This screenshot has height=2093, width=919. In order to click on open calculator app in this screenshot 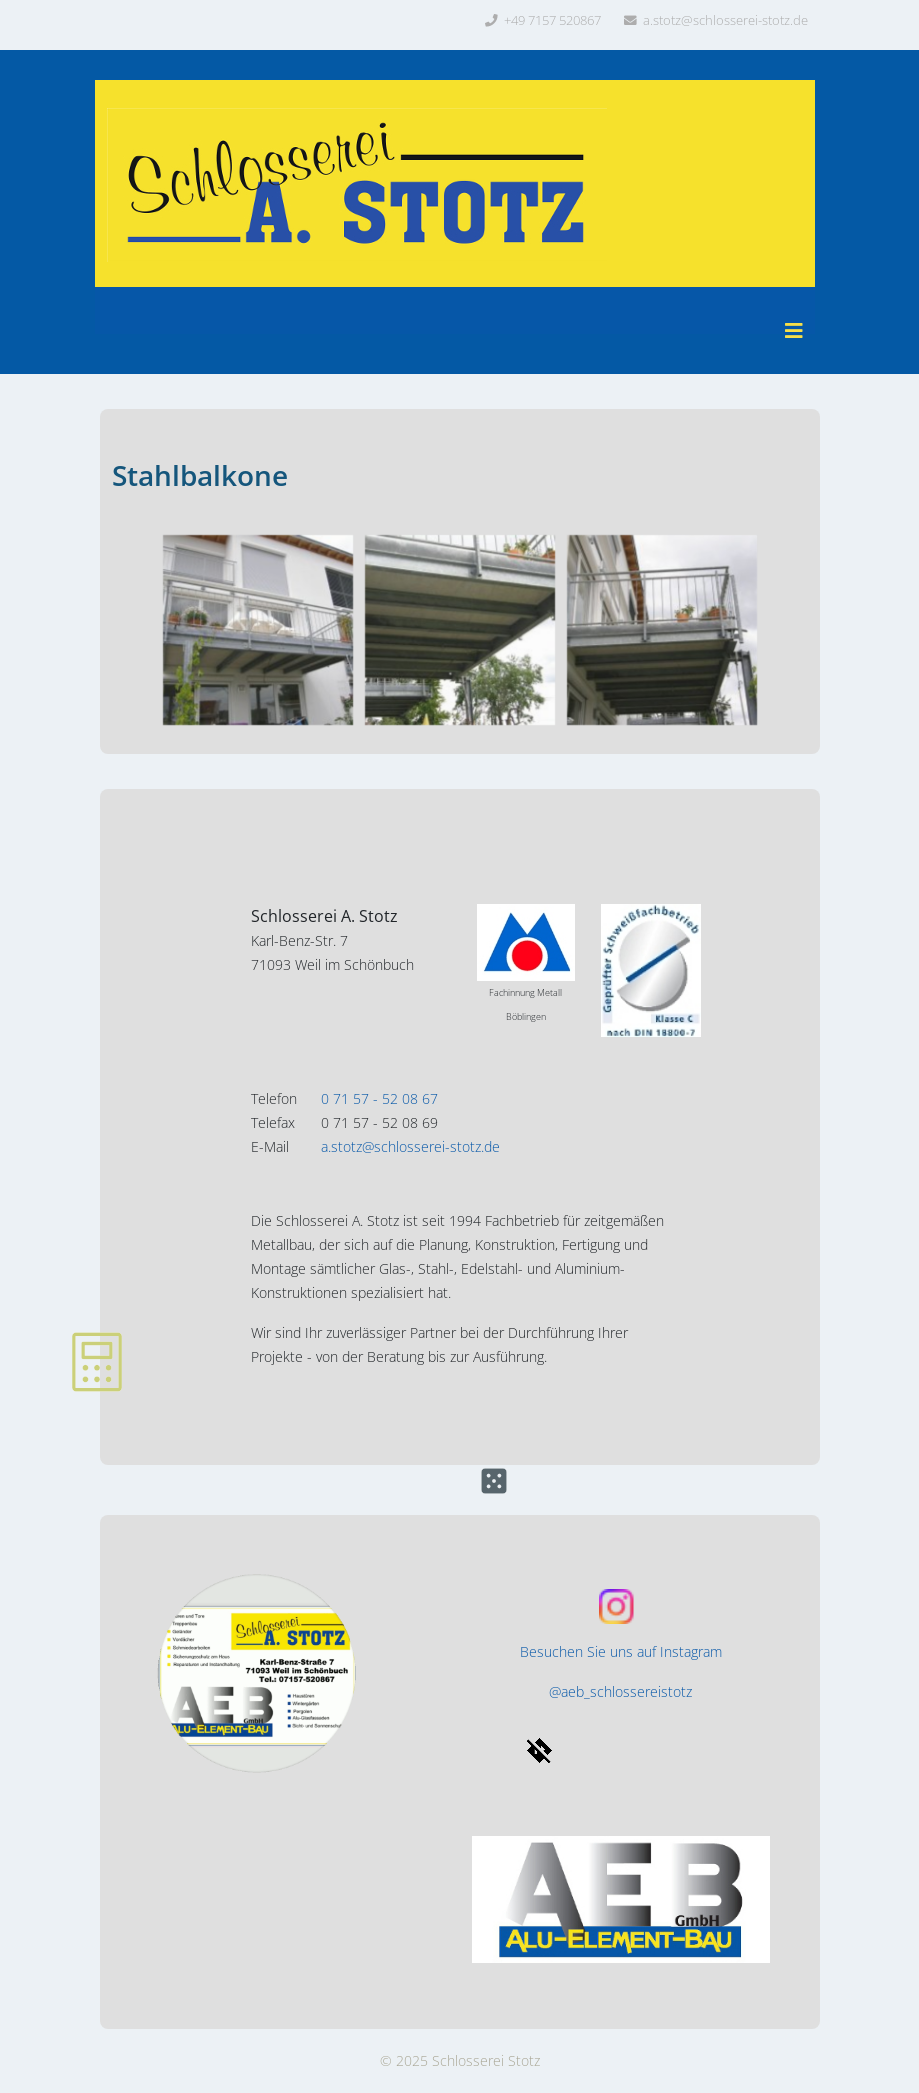, I will do `click(97, 1362)`.